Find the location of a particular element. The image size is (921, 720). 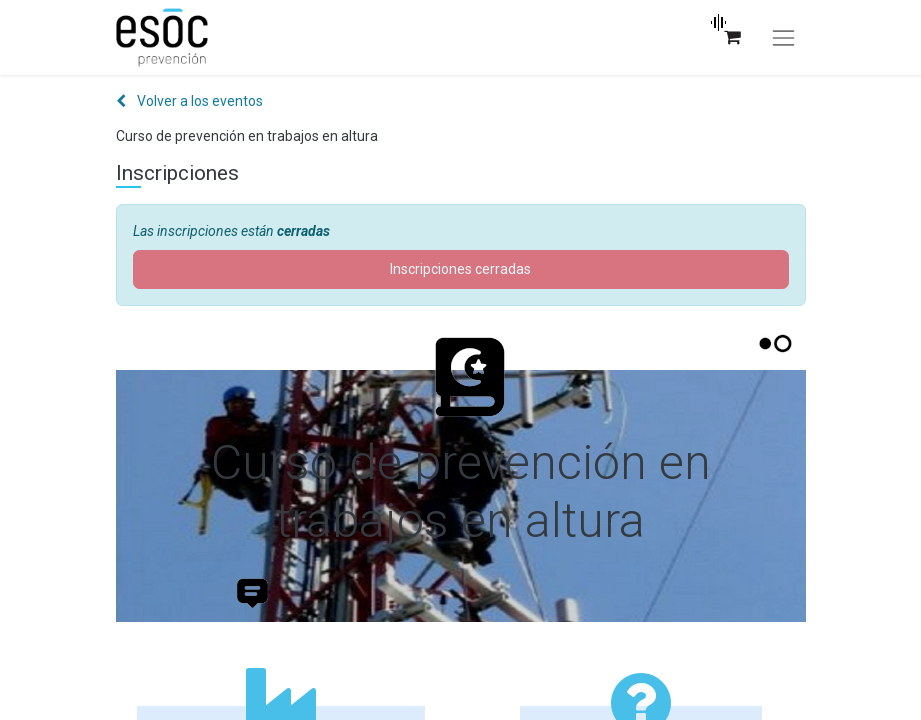

access quran or islamic religious text is located at coordinates (470, 377).